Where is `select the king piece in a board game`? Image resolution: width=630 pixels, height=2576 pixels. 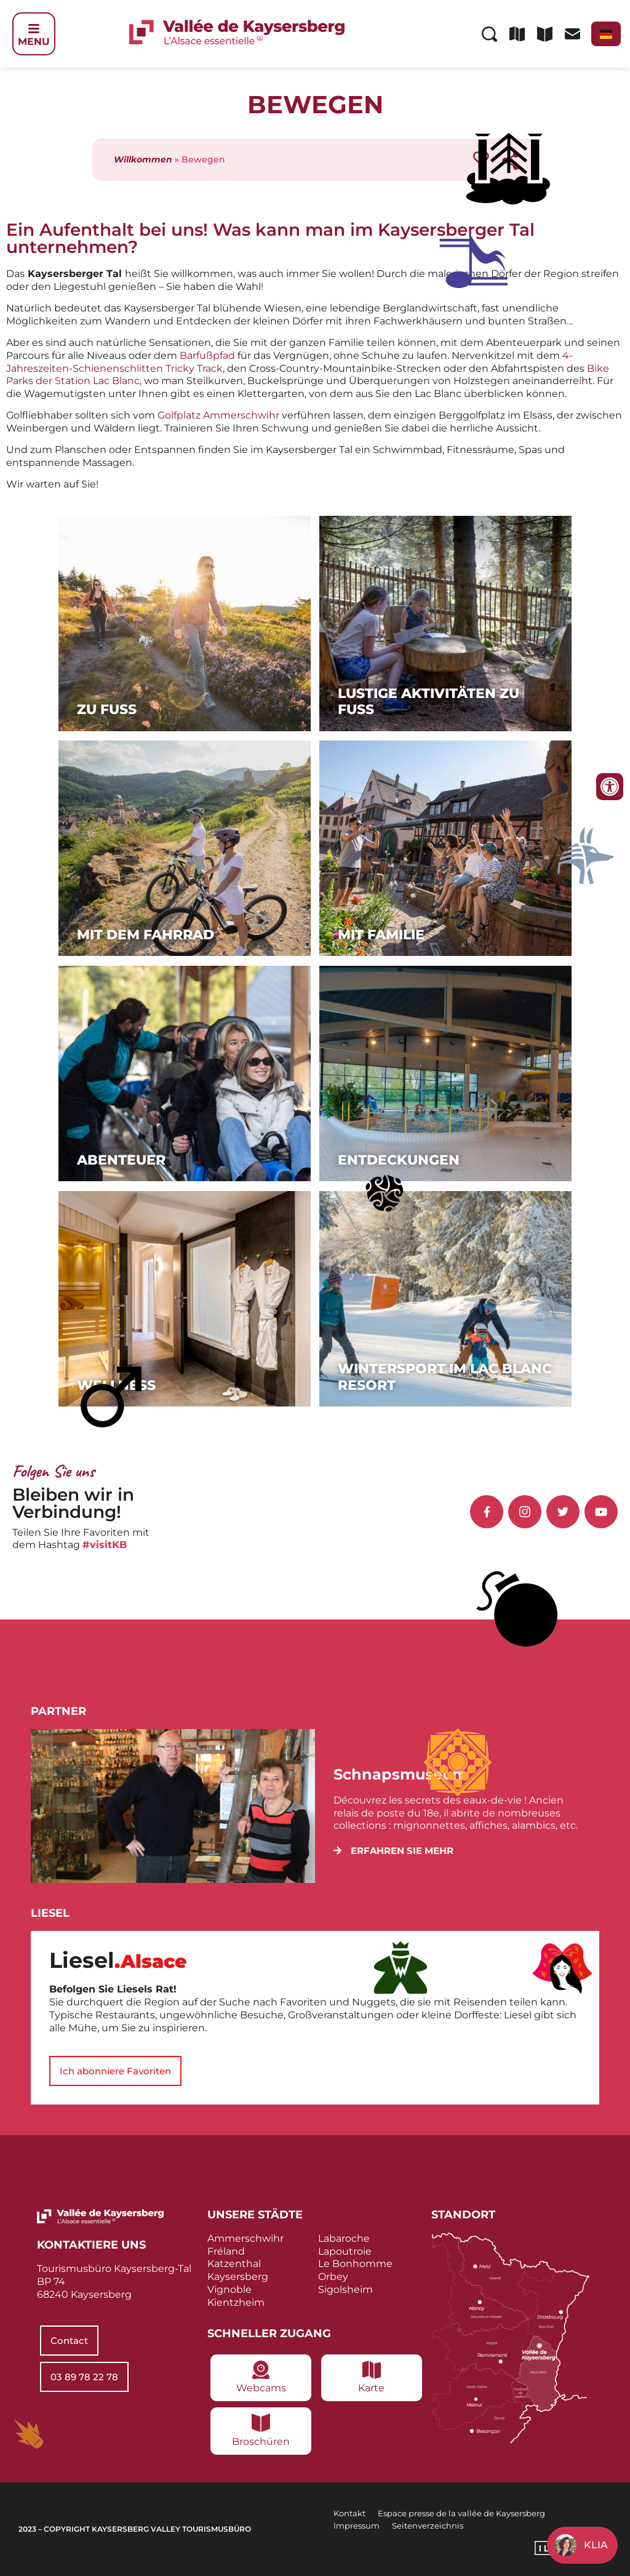 select the king piece in a board game is located at coordinates (401, 1969).